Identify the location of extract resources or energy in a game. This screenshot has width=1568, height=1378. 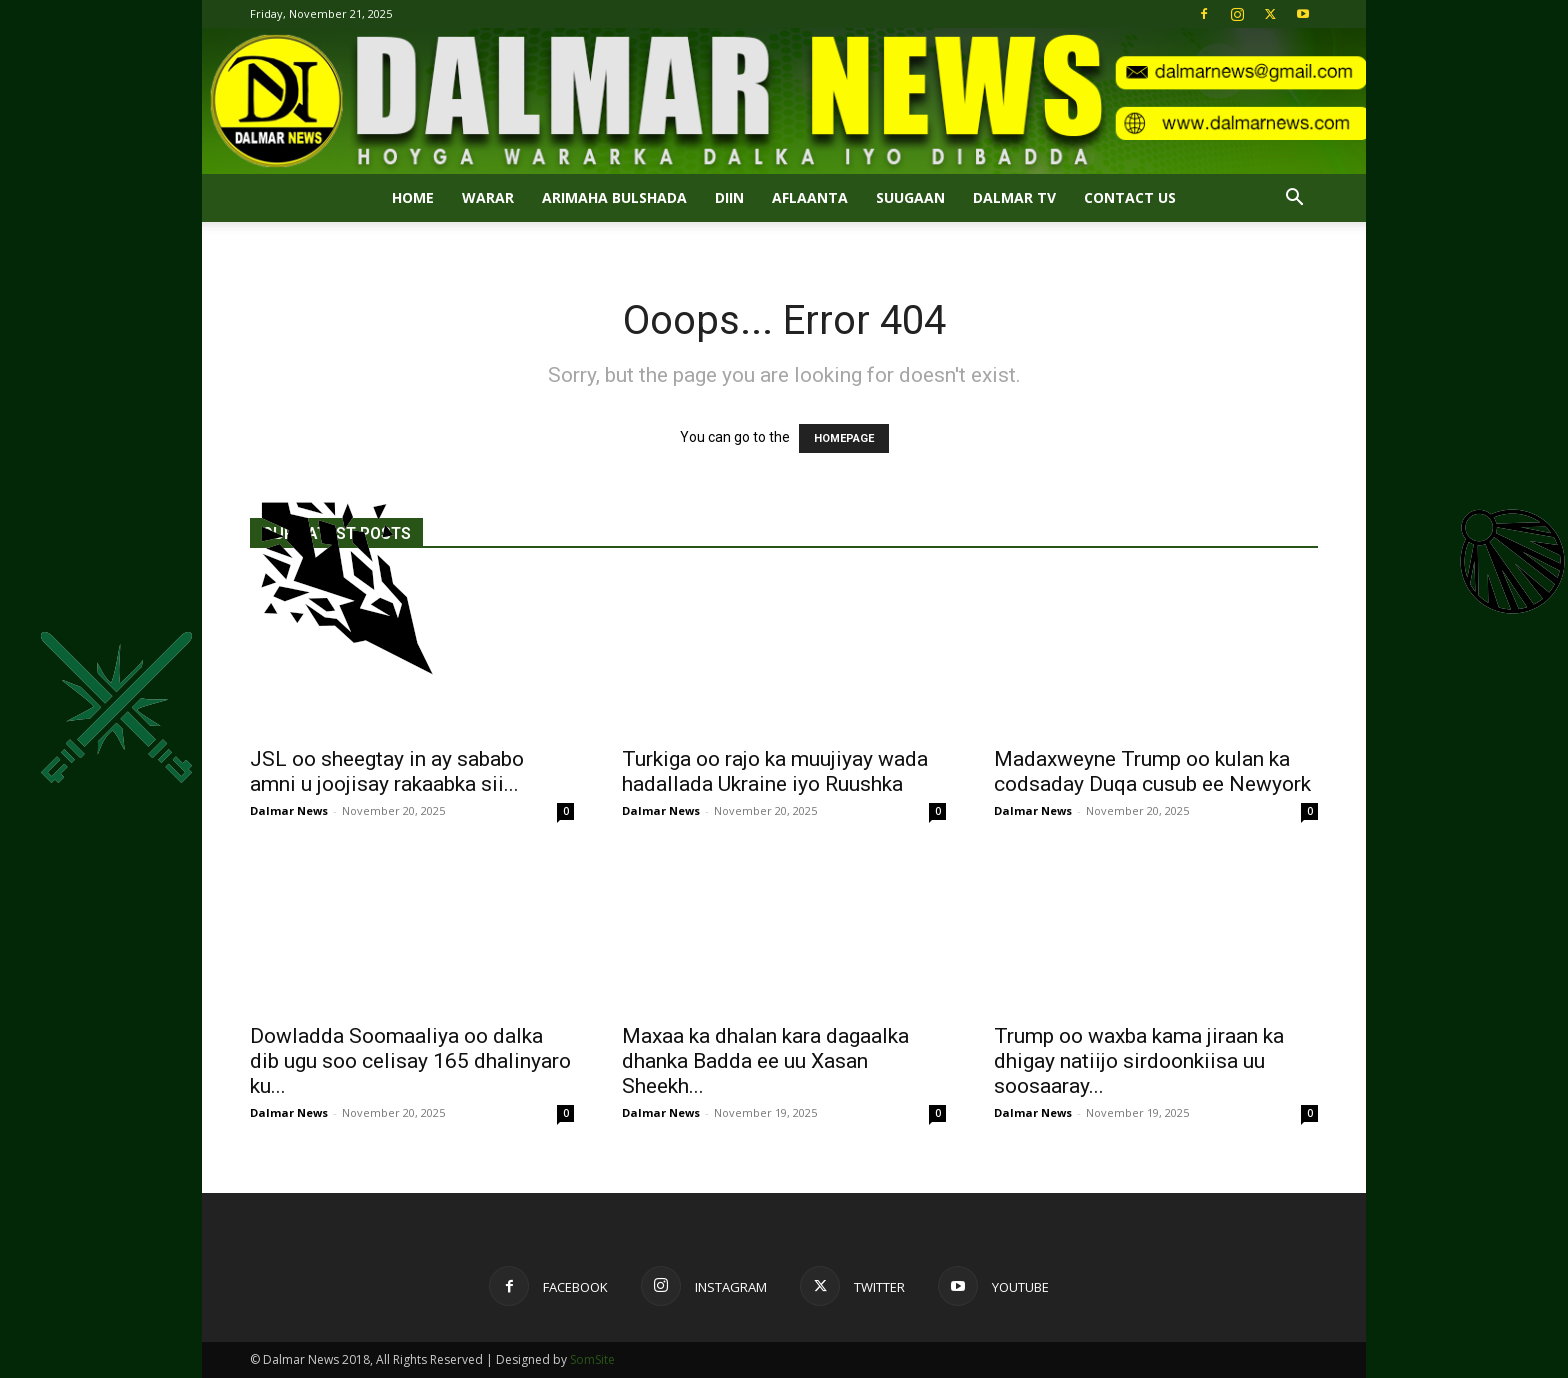
(1512, 561).